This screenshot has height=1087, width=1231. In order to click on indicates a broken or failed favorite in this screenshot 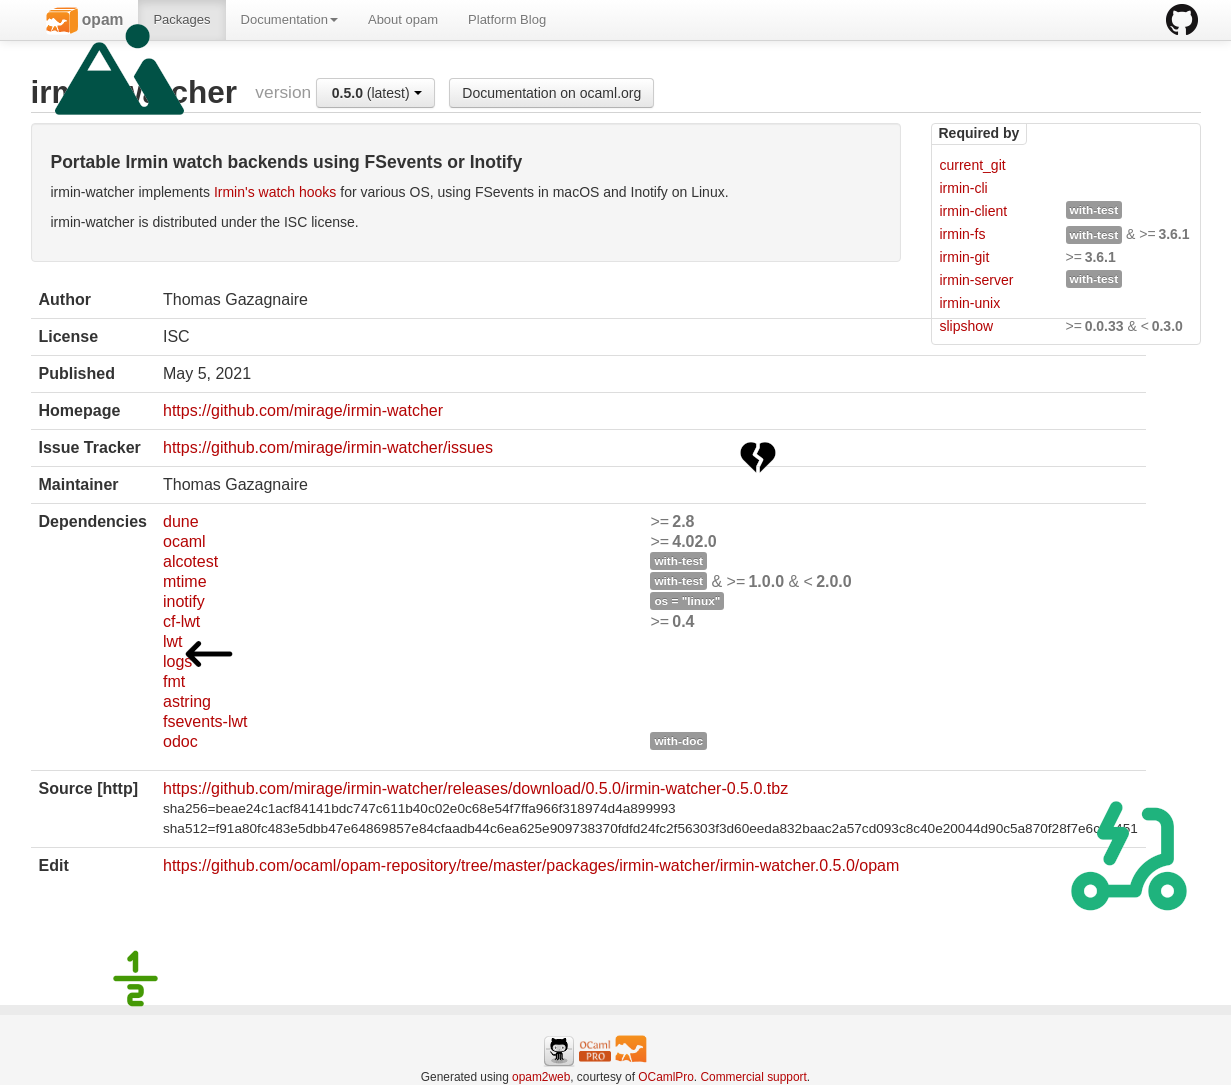, I will do `click(758, 458)`.